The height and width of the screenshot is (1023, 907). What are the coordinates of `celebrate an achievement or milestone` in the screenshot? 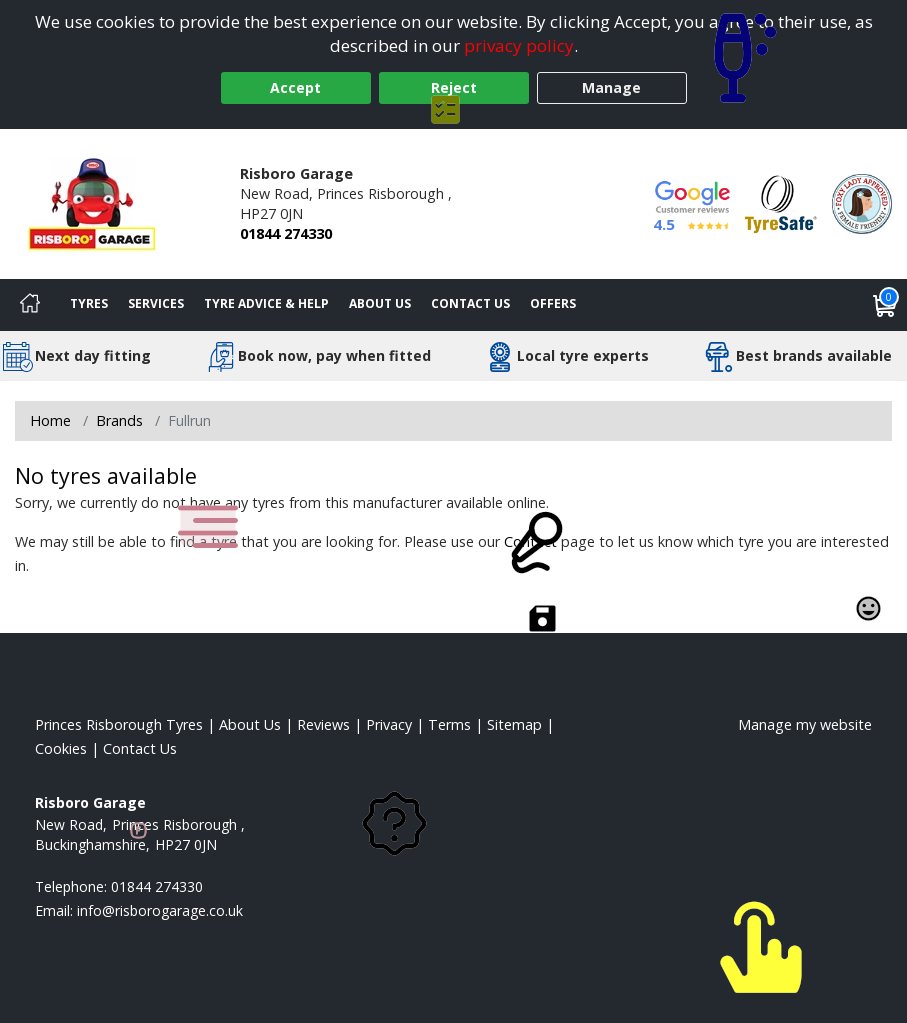 It's located at (736, 58).